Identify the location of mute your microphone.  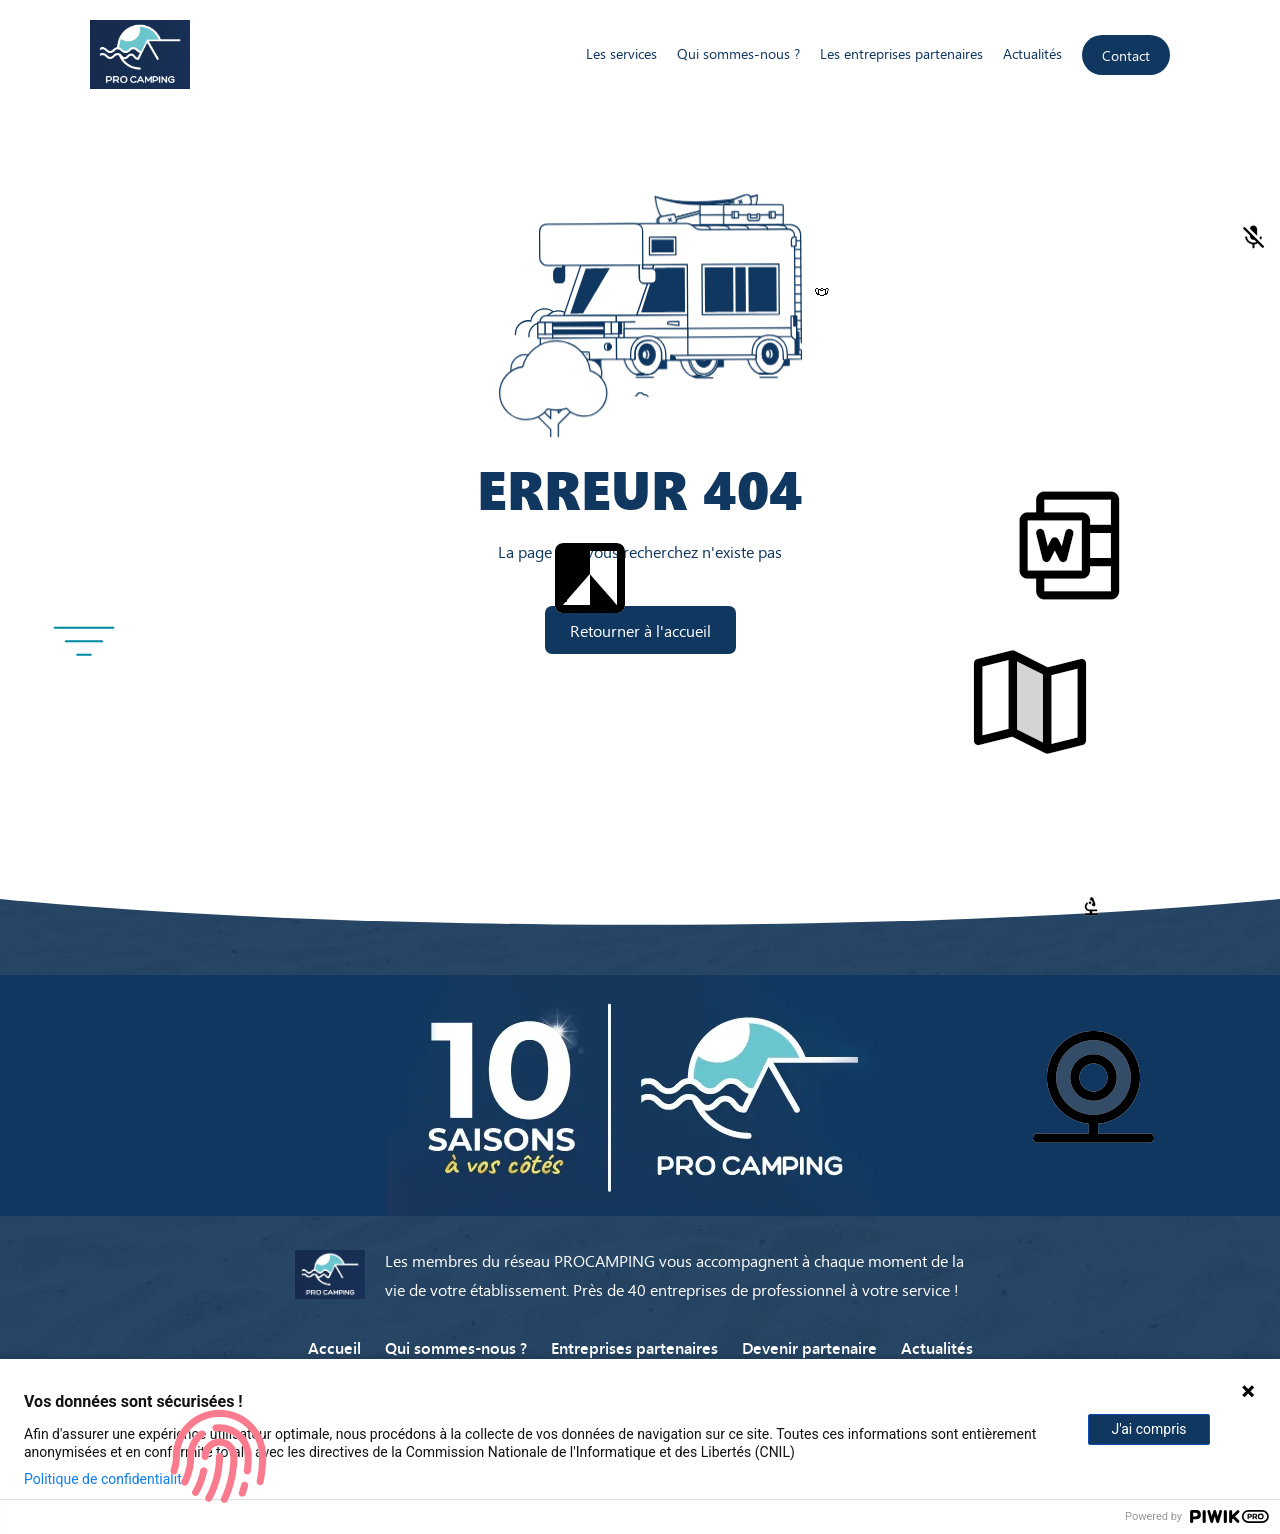
(1253, 237).